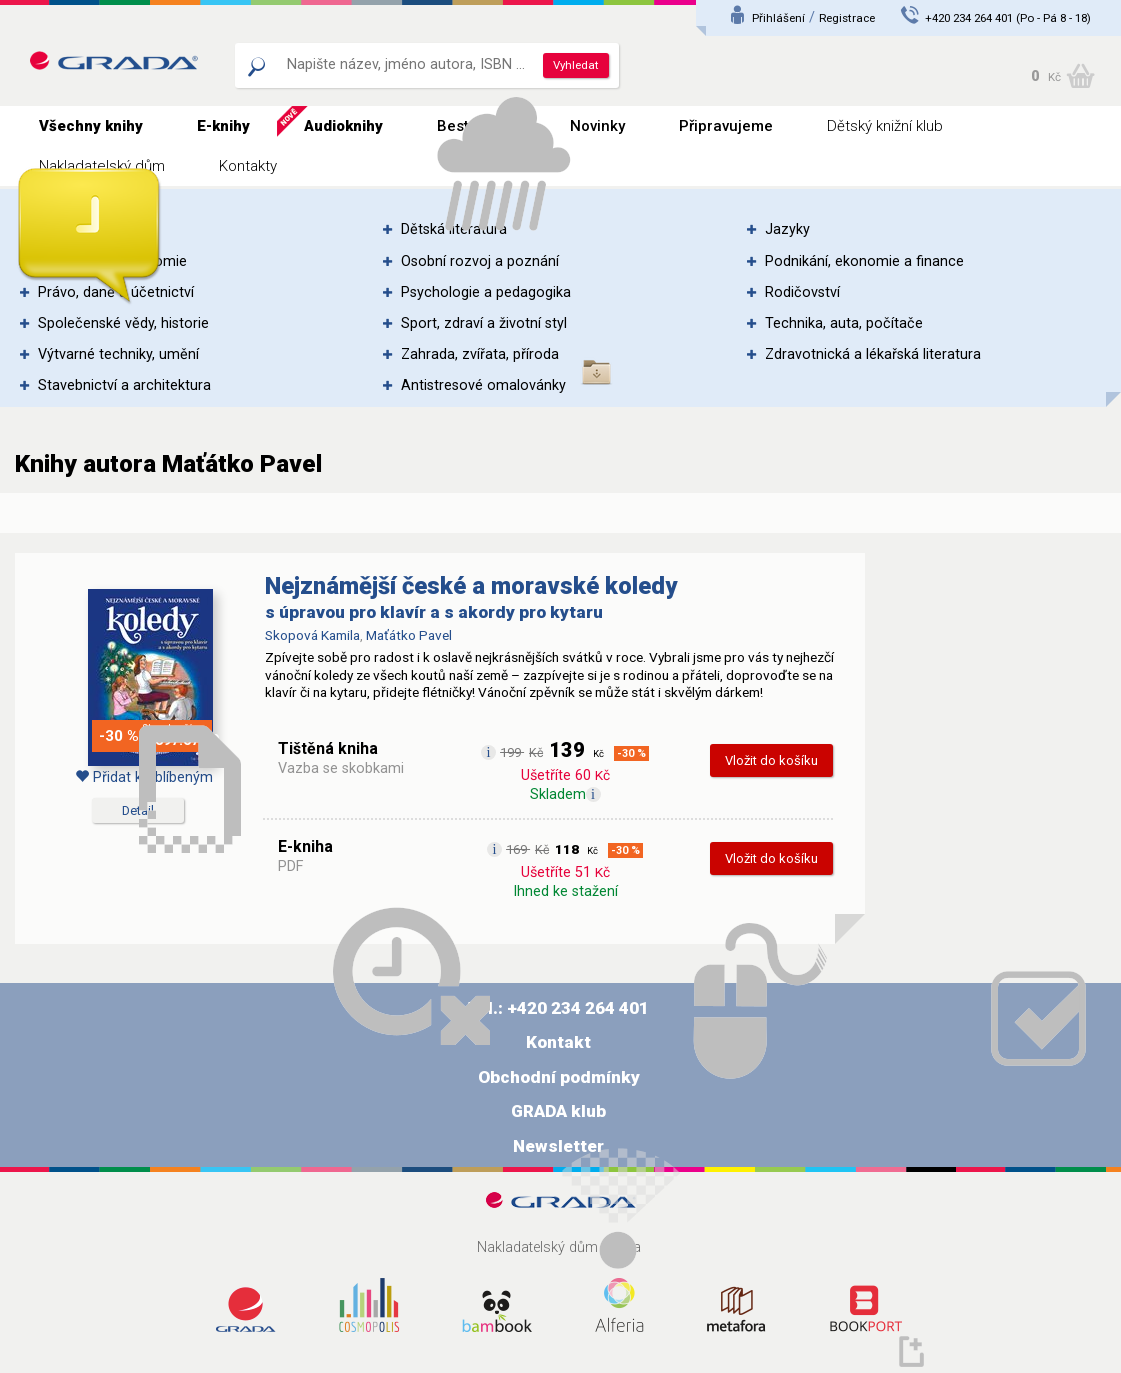 This screenshot has height=1373, width=1121. What do you see at coordinates (90, 234) in the screenshot?
I see `user is idle or away` at bounding box center [90, 234].